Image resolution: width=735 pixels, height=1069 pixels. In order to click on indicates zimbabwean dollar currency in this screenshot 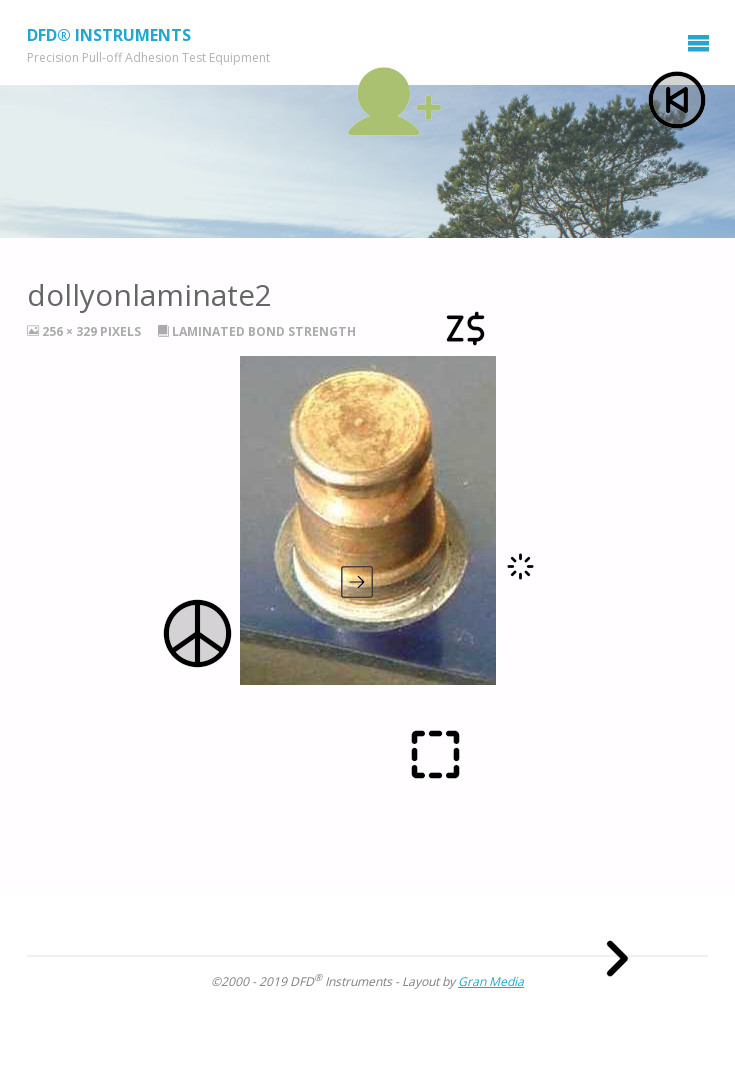, I will do `click(465, 328)`.